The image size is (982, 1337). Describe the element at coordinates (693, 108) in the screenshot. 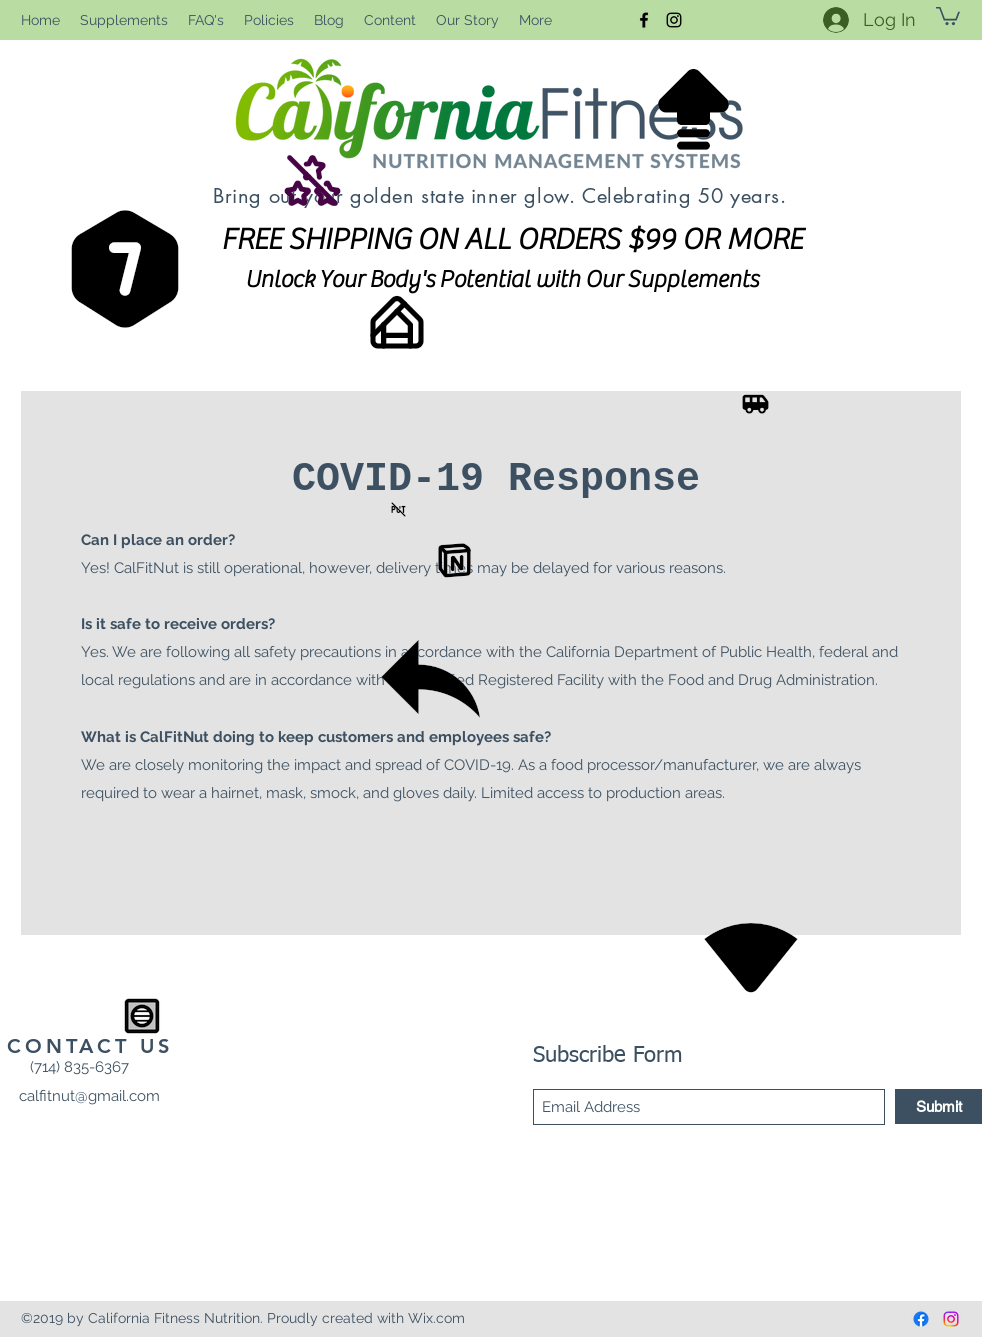

I see `upload multiple files` at that location.